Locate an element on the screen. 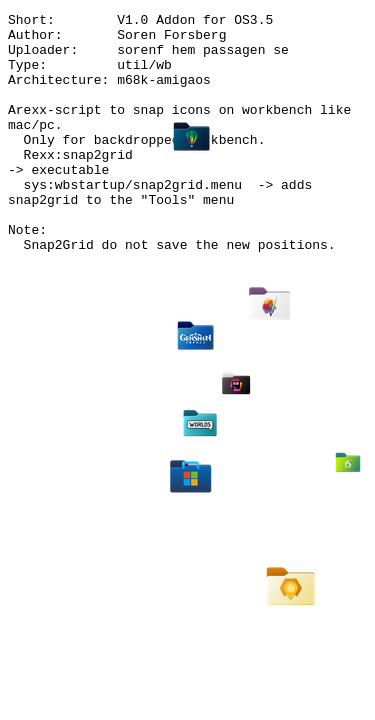 This screenshot has width=375, height=720. open CorelDRAW project files folder is located at coordinates (191, 137).